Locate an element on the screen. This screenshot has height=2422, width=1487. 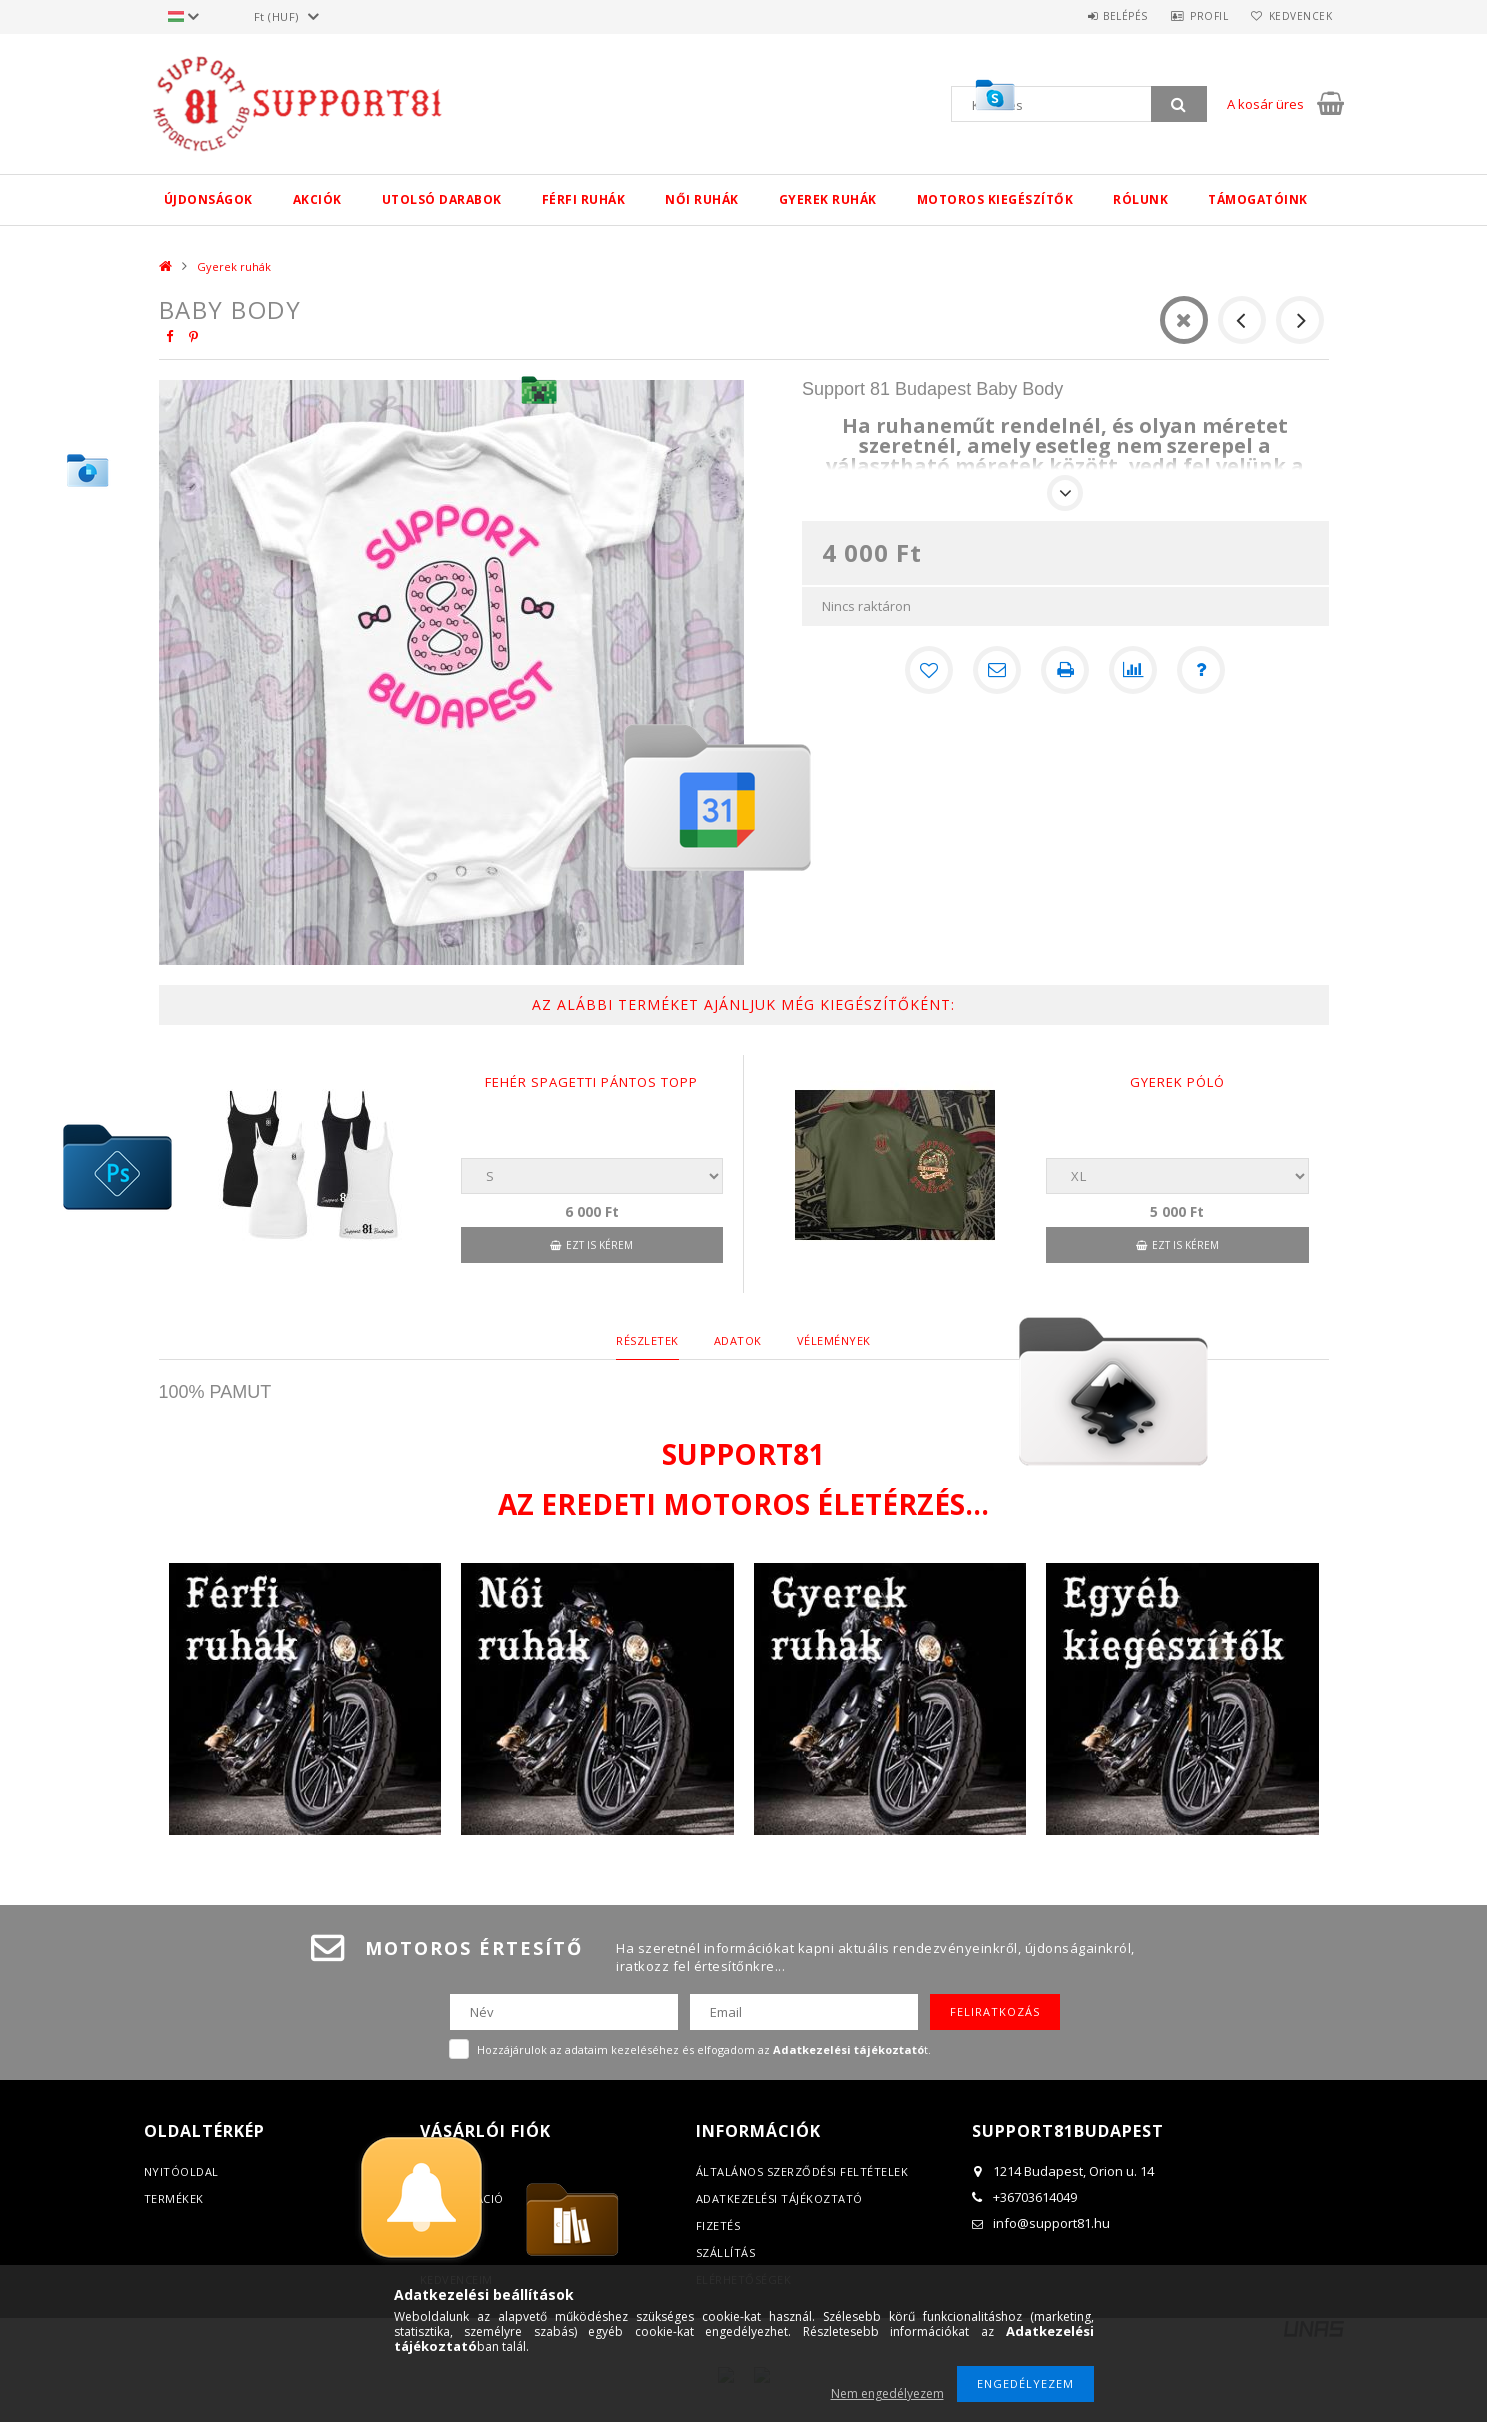
open folder containing Skype files is located at coordinates (995, 96).